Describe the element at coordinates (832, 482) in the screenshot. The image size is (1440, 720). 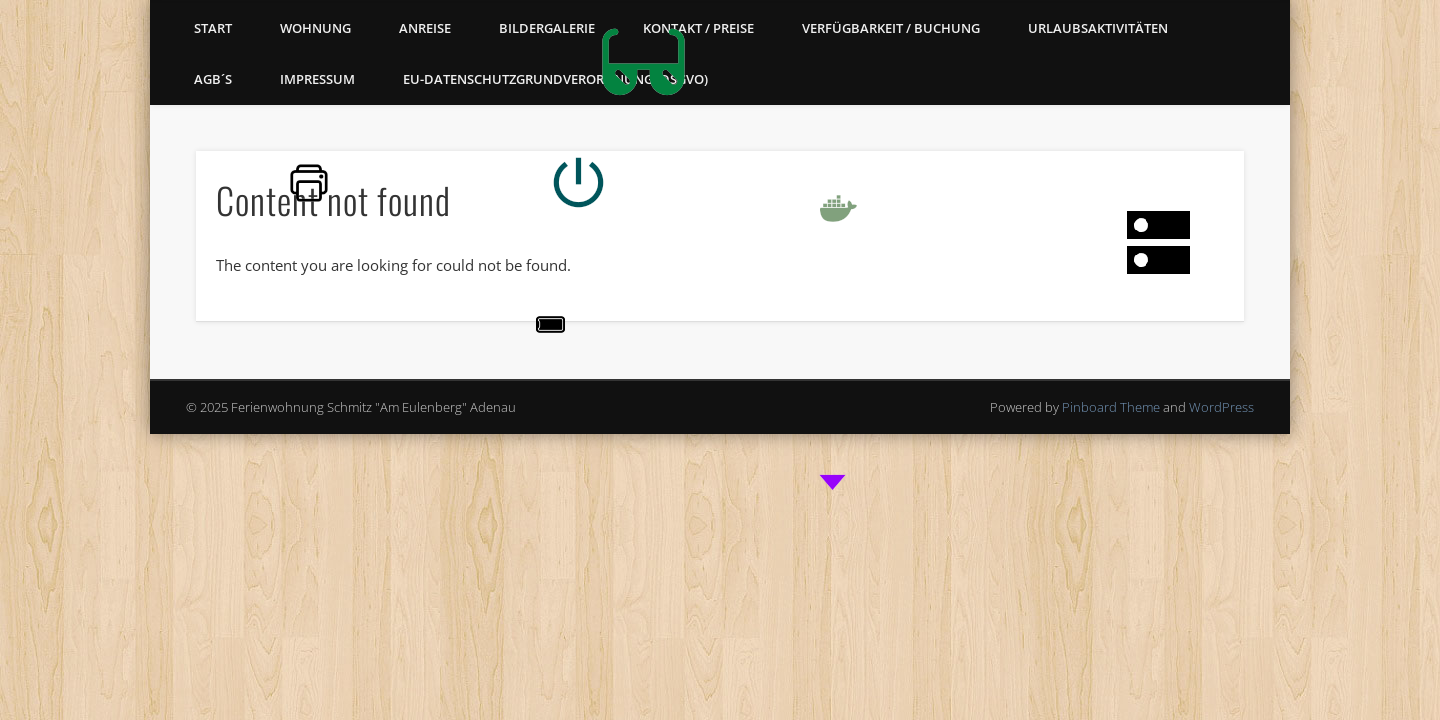
I see `expand a dropdown menu` at that location.